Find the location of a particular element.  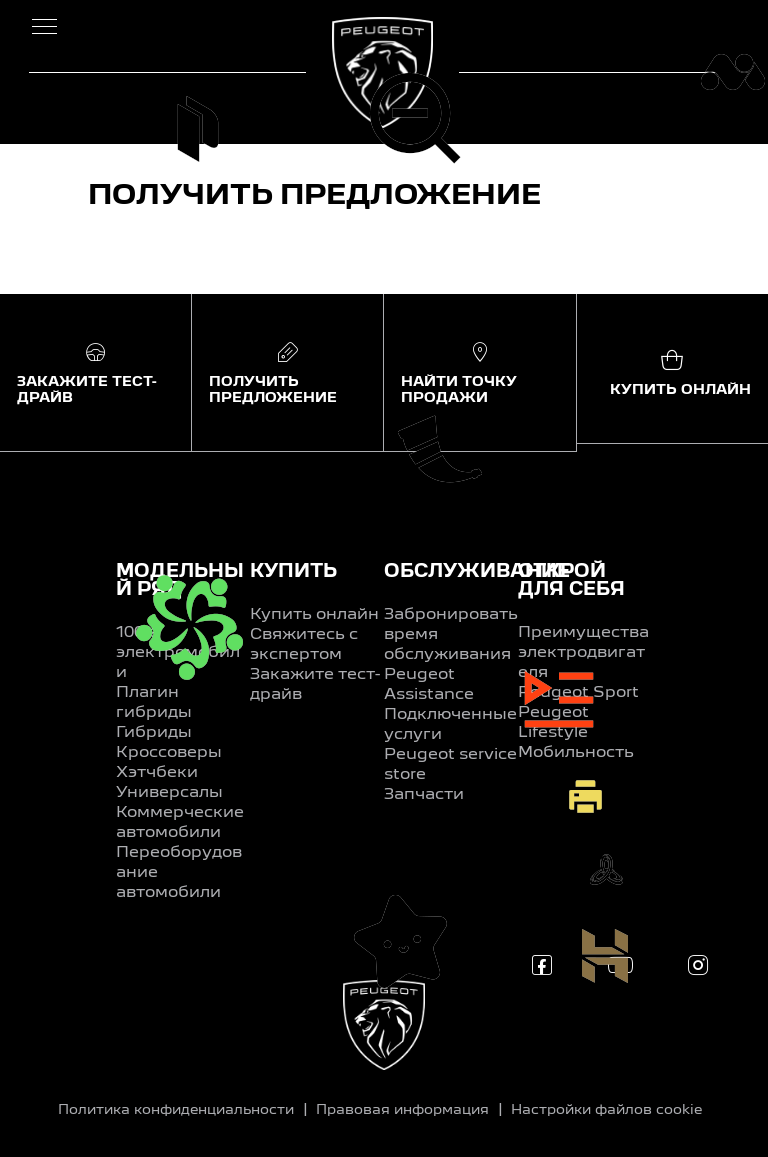

zoom out to see more content is located at coordinates (414, 117).